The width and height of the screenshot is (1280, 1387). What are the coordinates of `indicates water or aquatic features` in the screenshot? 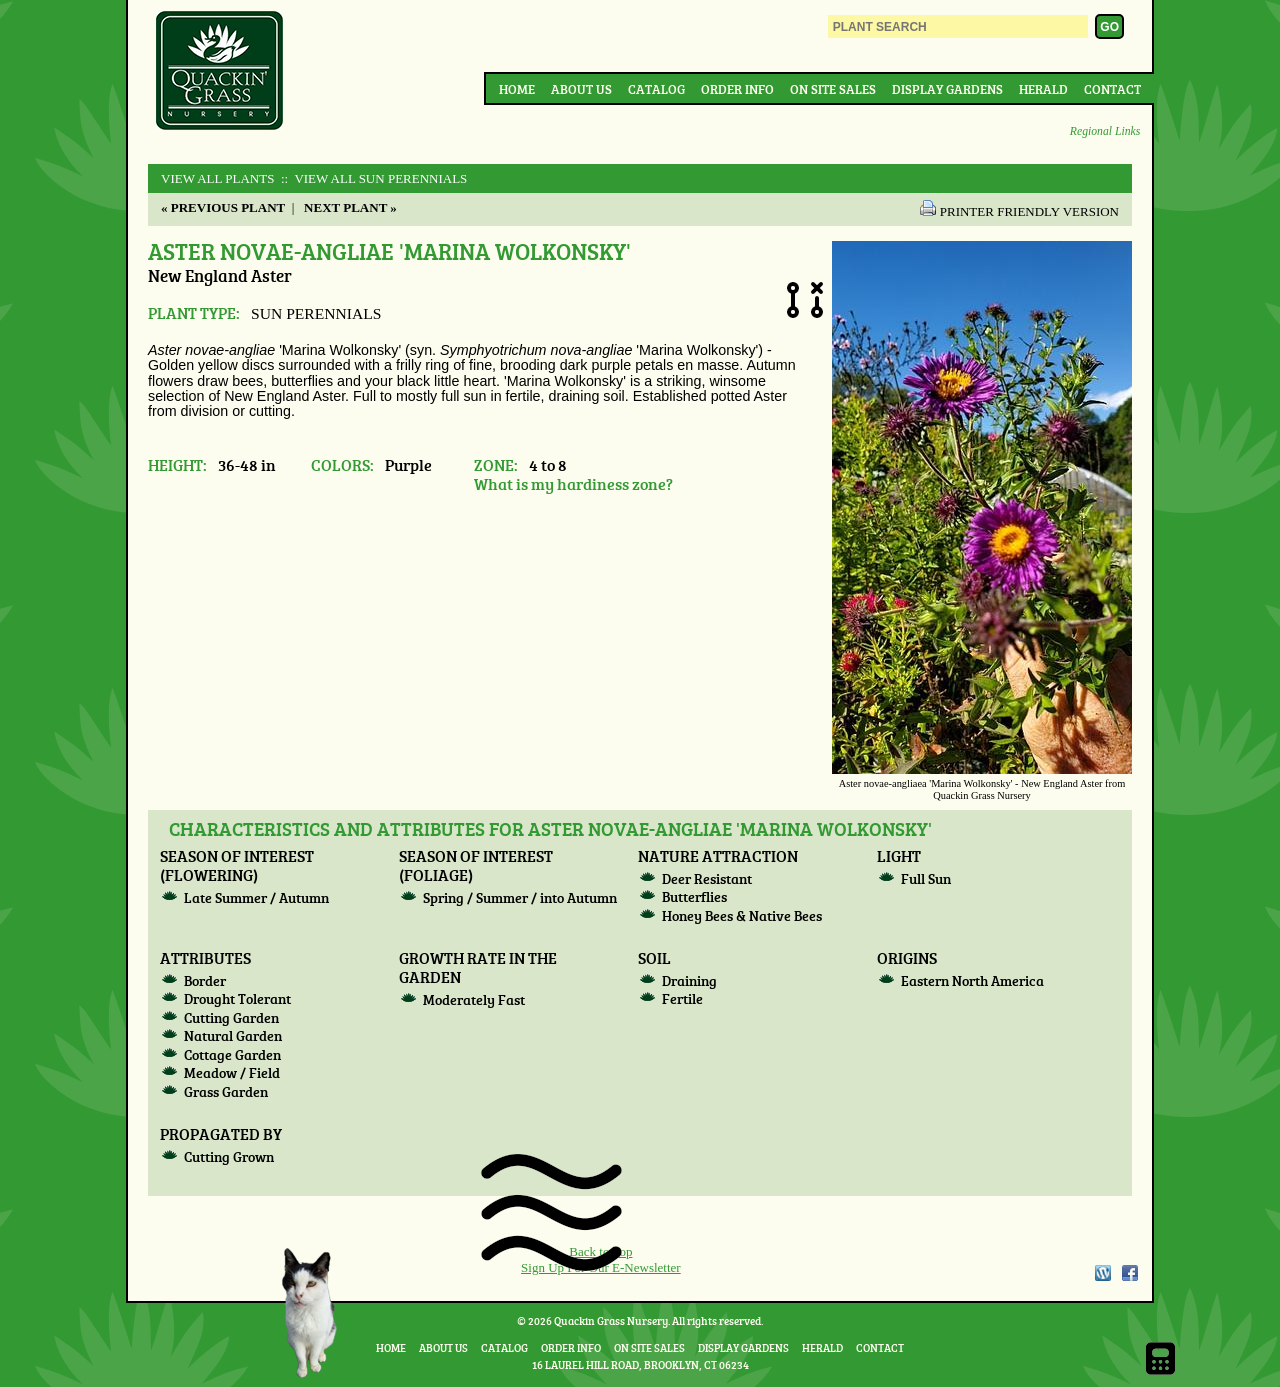 It's located at (551, 1212).